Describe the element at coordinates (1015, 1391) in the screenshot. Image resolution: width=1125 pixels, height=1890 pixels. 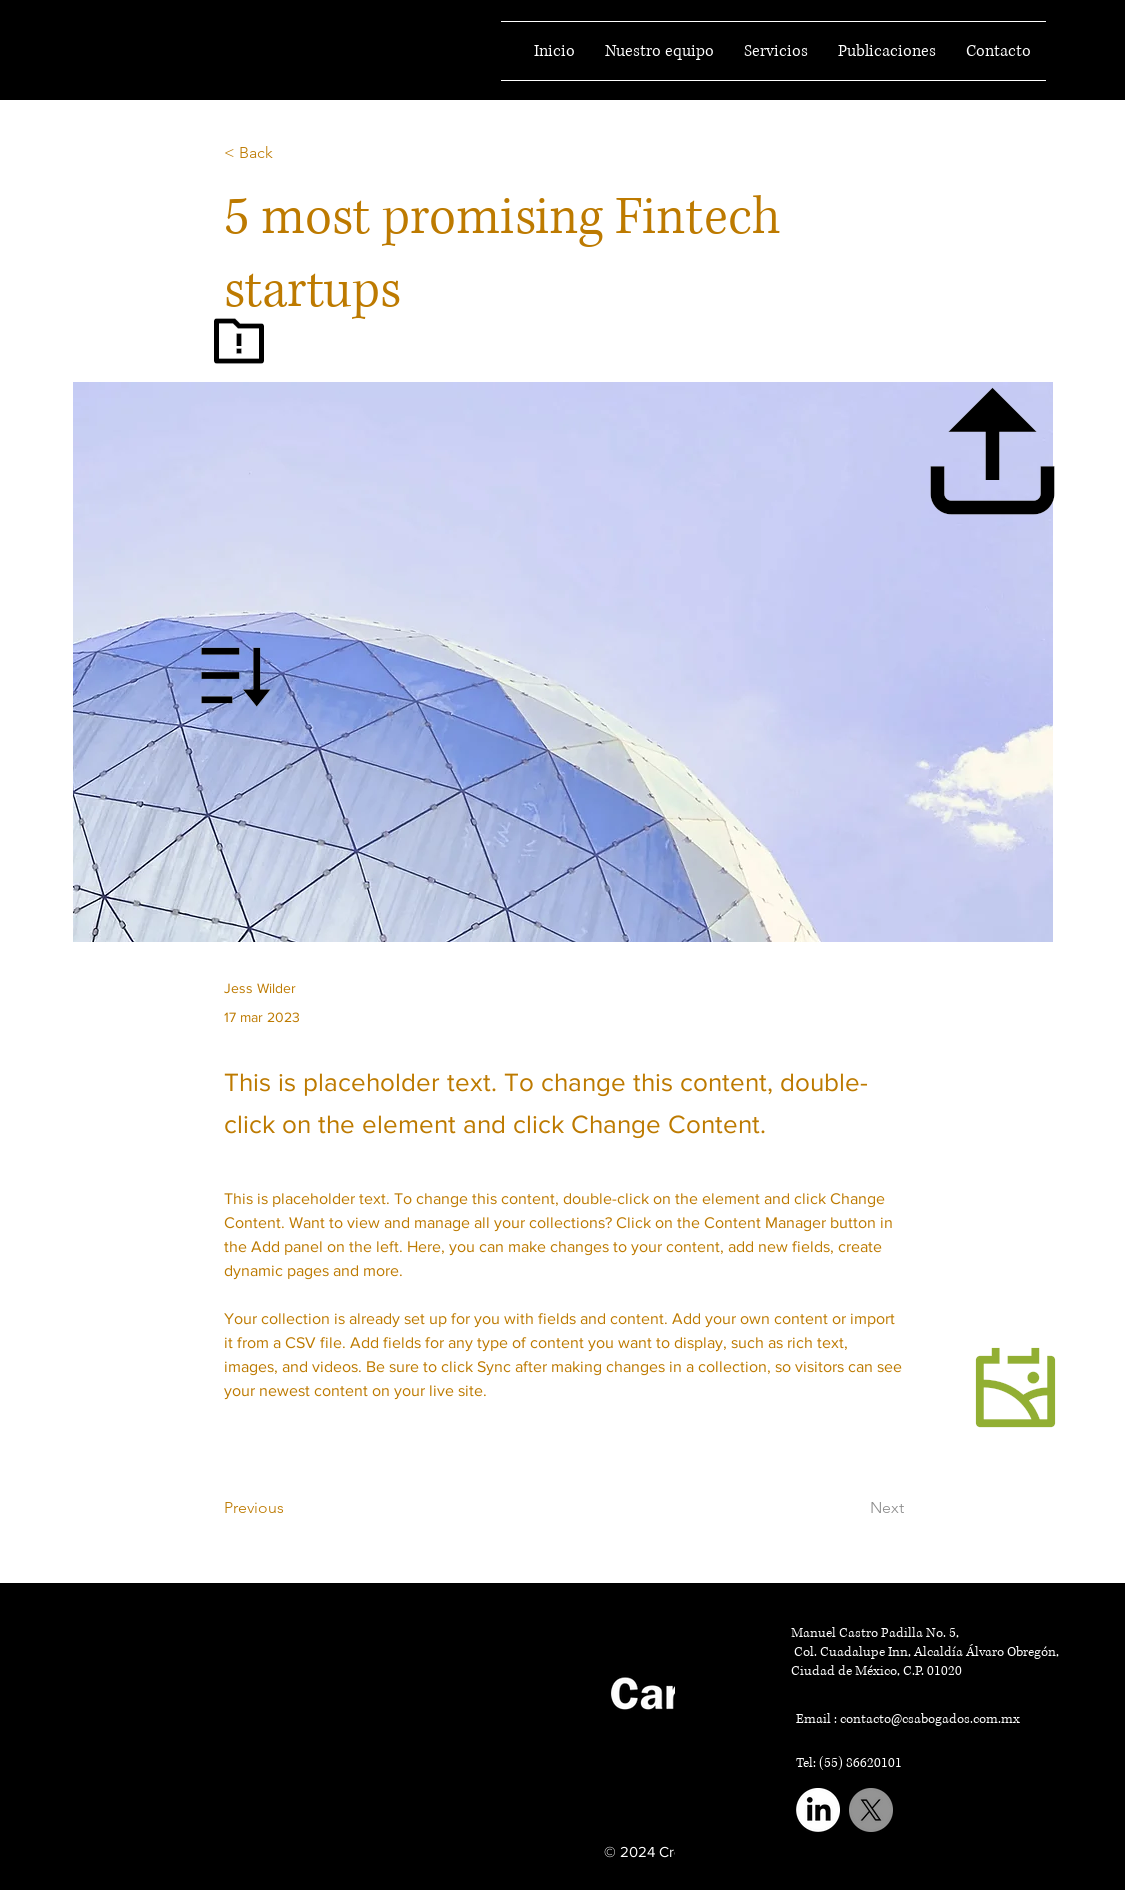
I see `view photo gallery` at that location.